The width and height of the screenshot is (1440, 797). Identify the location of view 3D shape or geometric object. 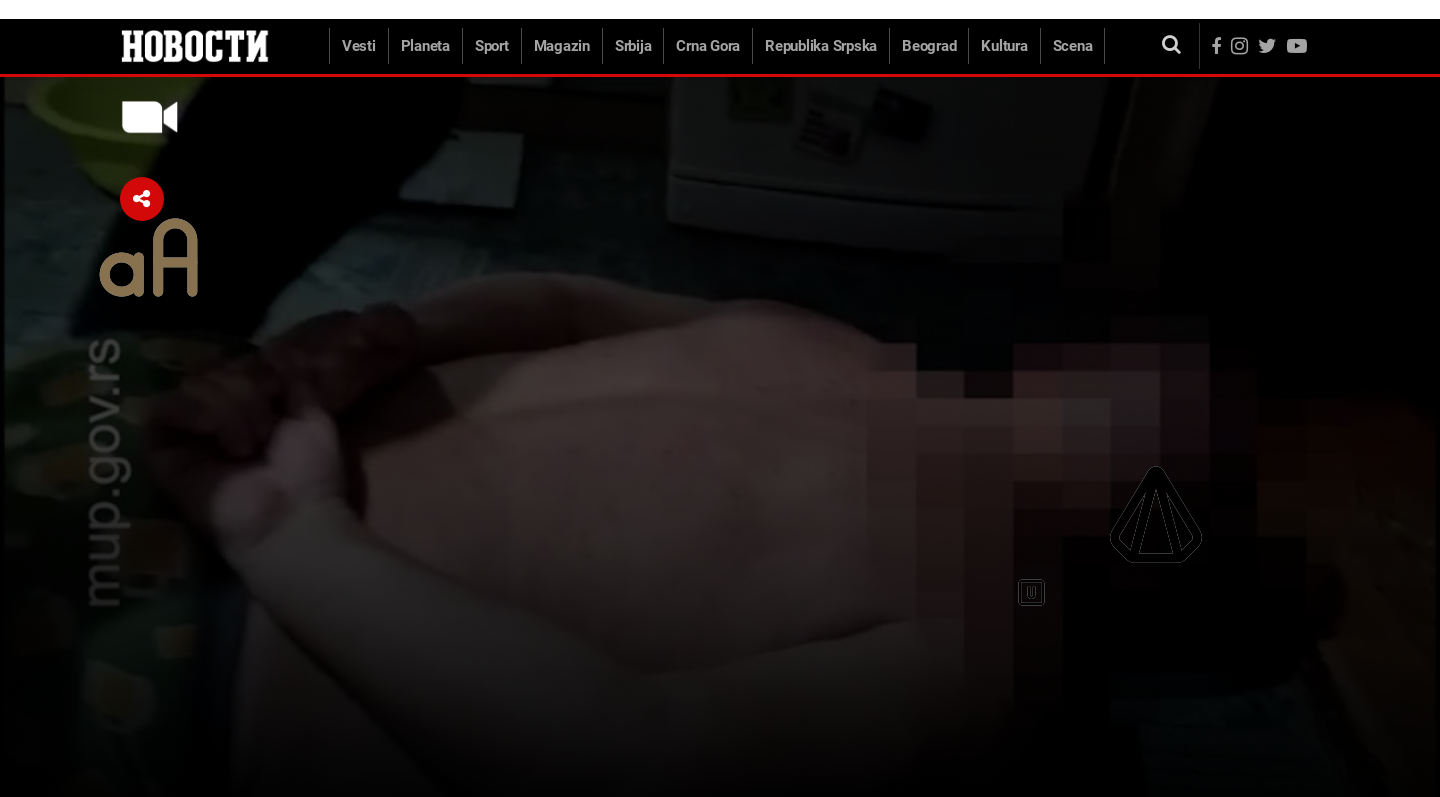
(1156, 517).